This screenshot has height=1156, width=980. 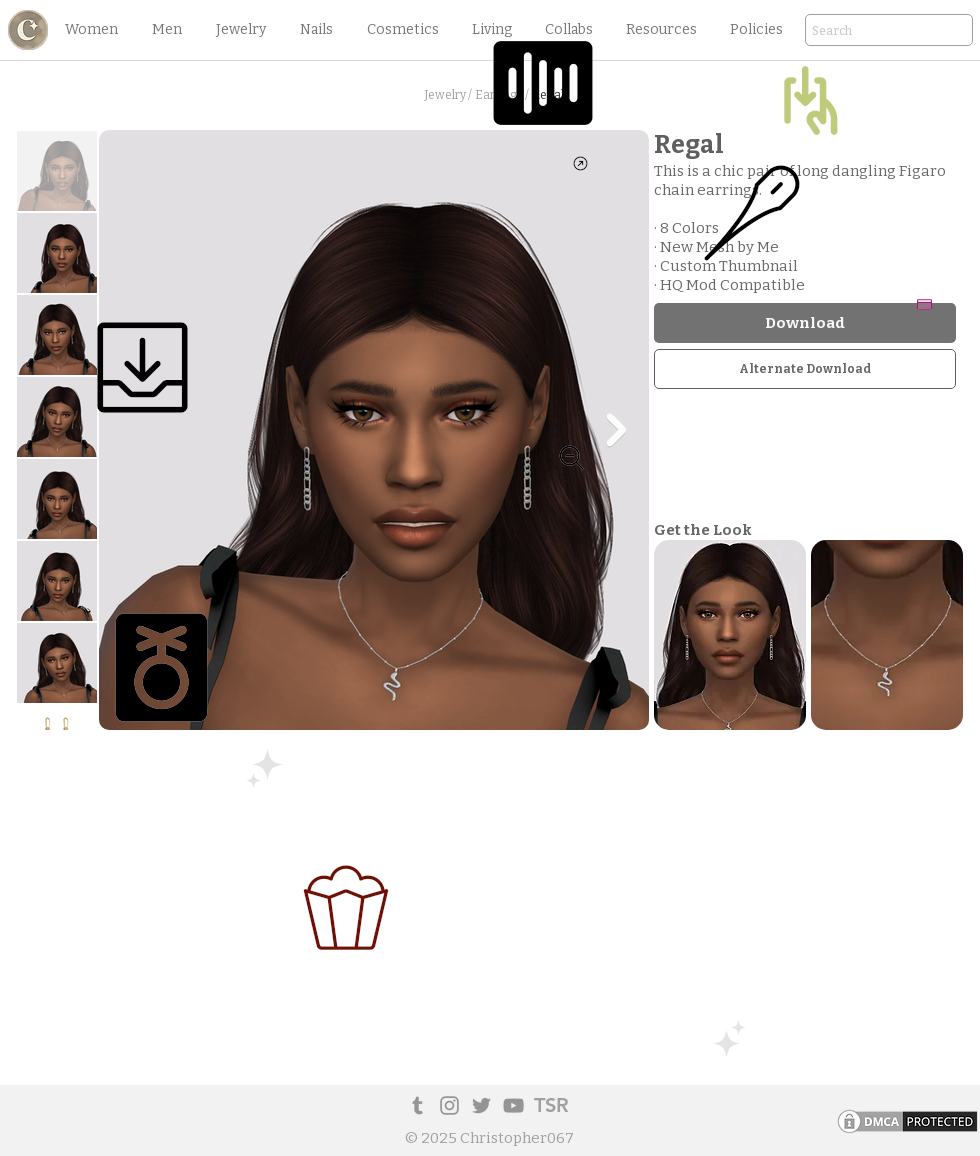 What do you see at coordinates (142, 367) in the screenshot?
I see `download file to inbox or tray` at bounding box center [142, 367].